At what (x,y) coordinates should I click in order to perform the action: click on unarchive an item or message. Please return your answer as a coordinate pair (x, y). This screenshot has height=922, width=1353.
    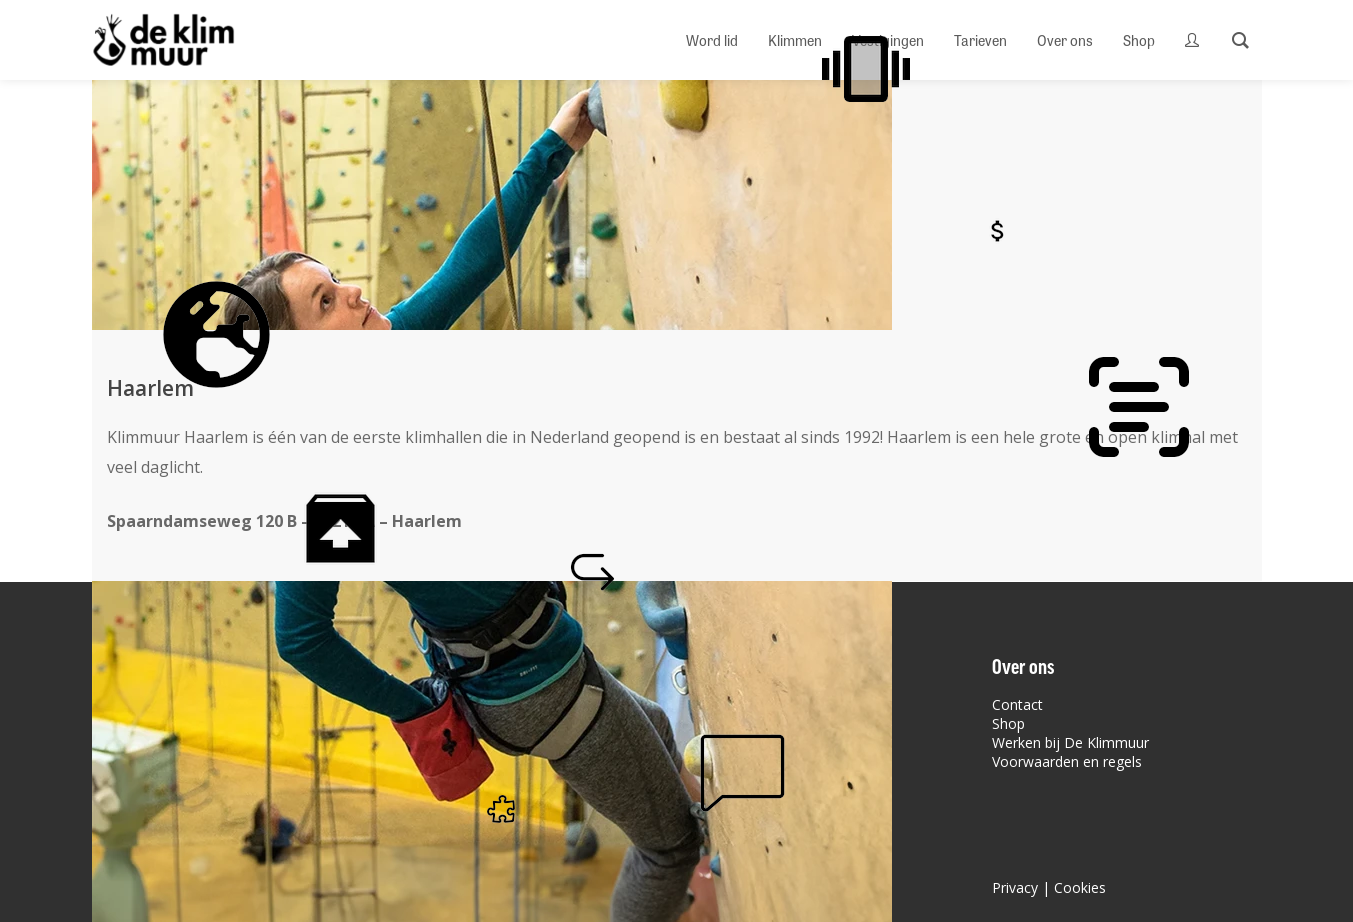
    Looking at the image, I should click on (340, 528).